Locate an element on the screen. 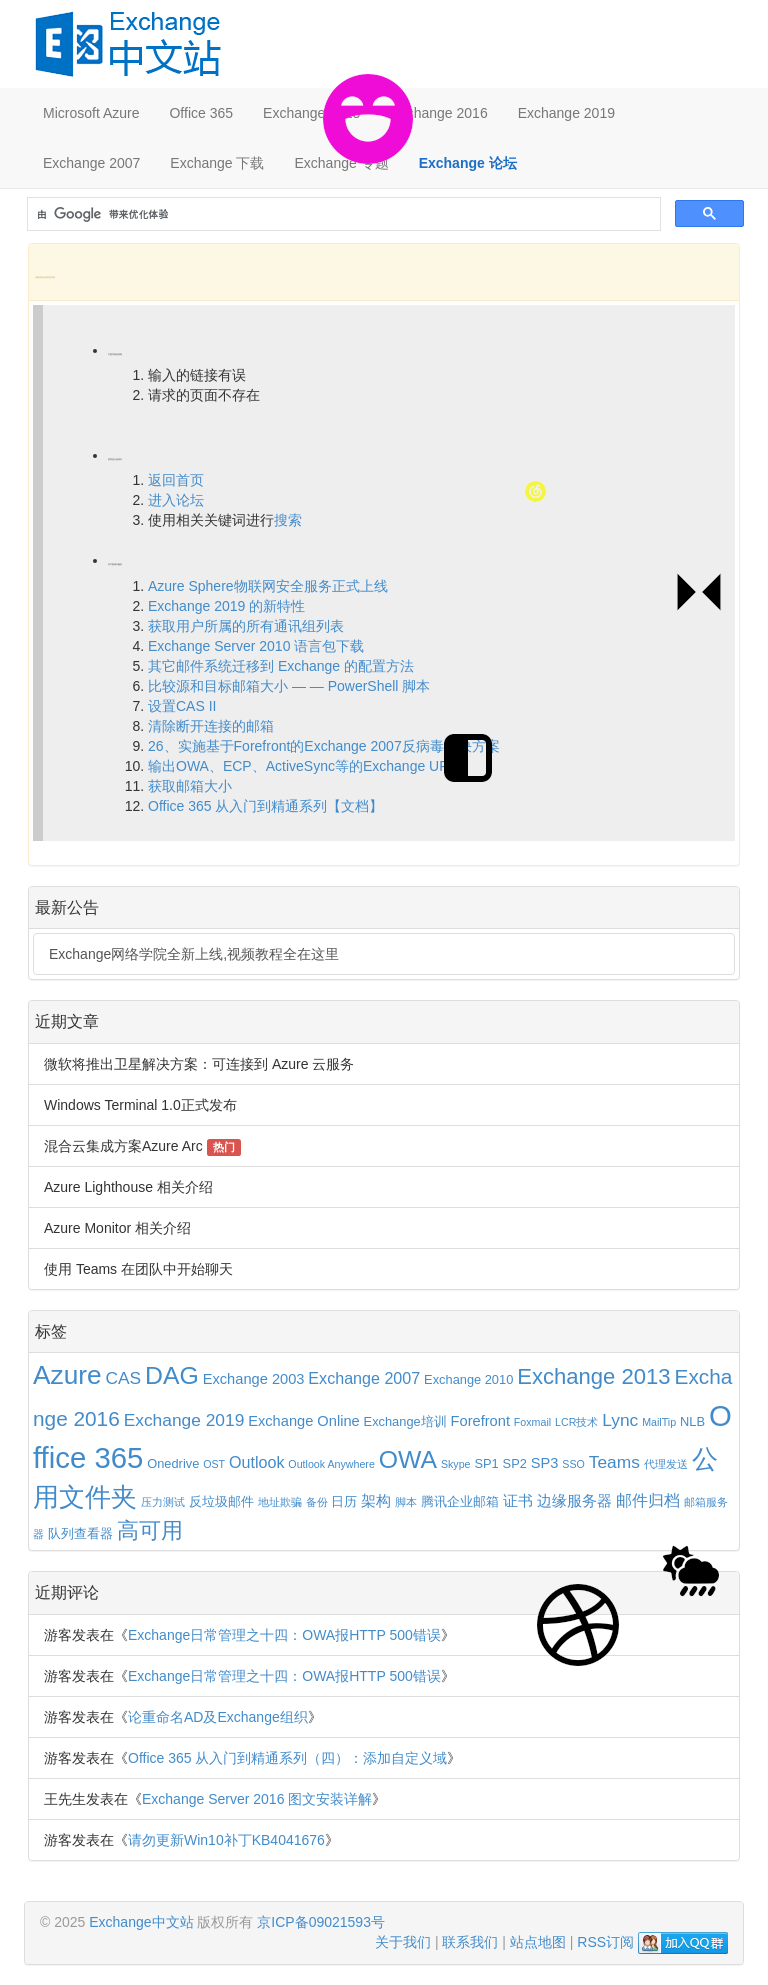 Image resolution: width=768 pixels, height=1985 pixels. rainyun brand logo is located at coordinates (691, 1571).